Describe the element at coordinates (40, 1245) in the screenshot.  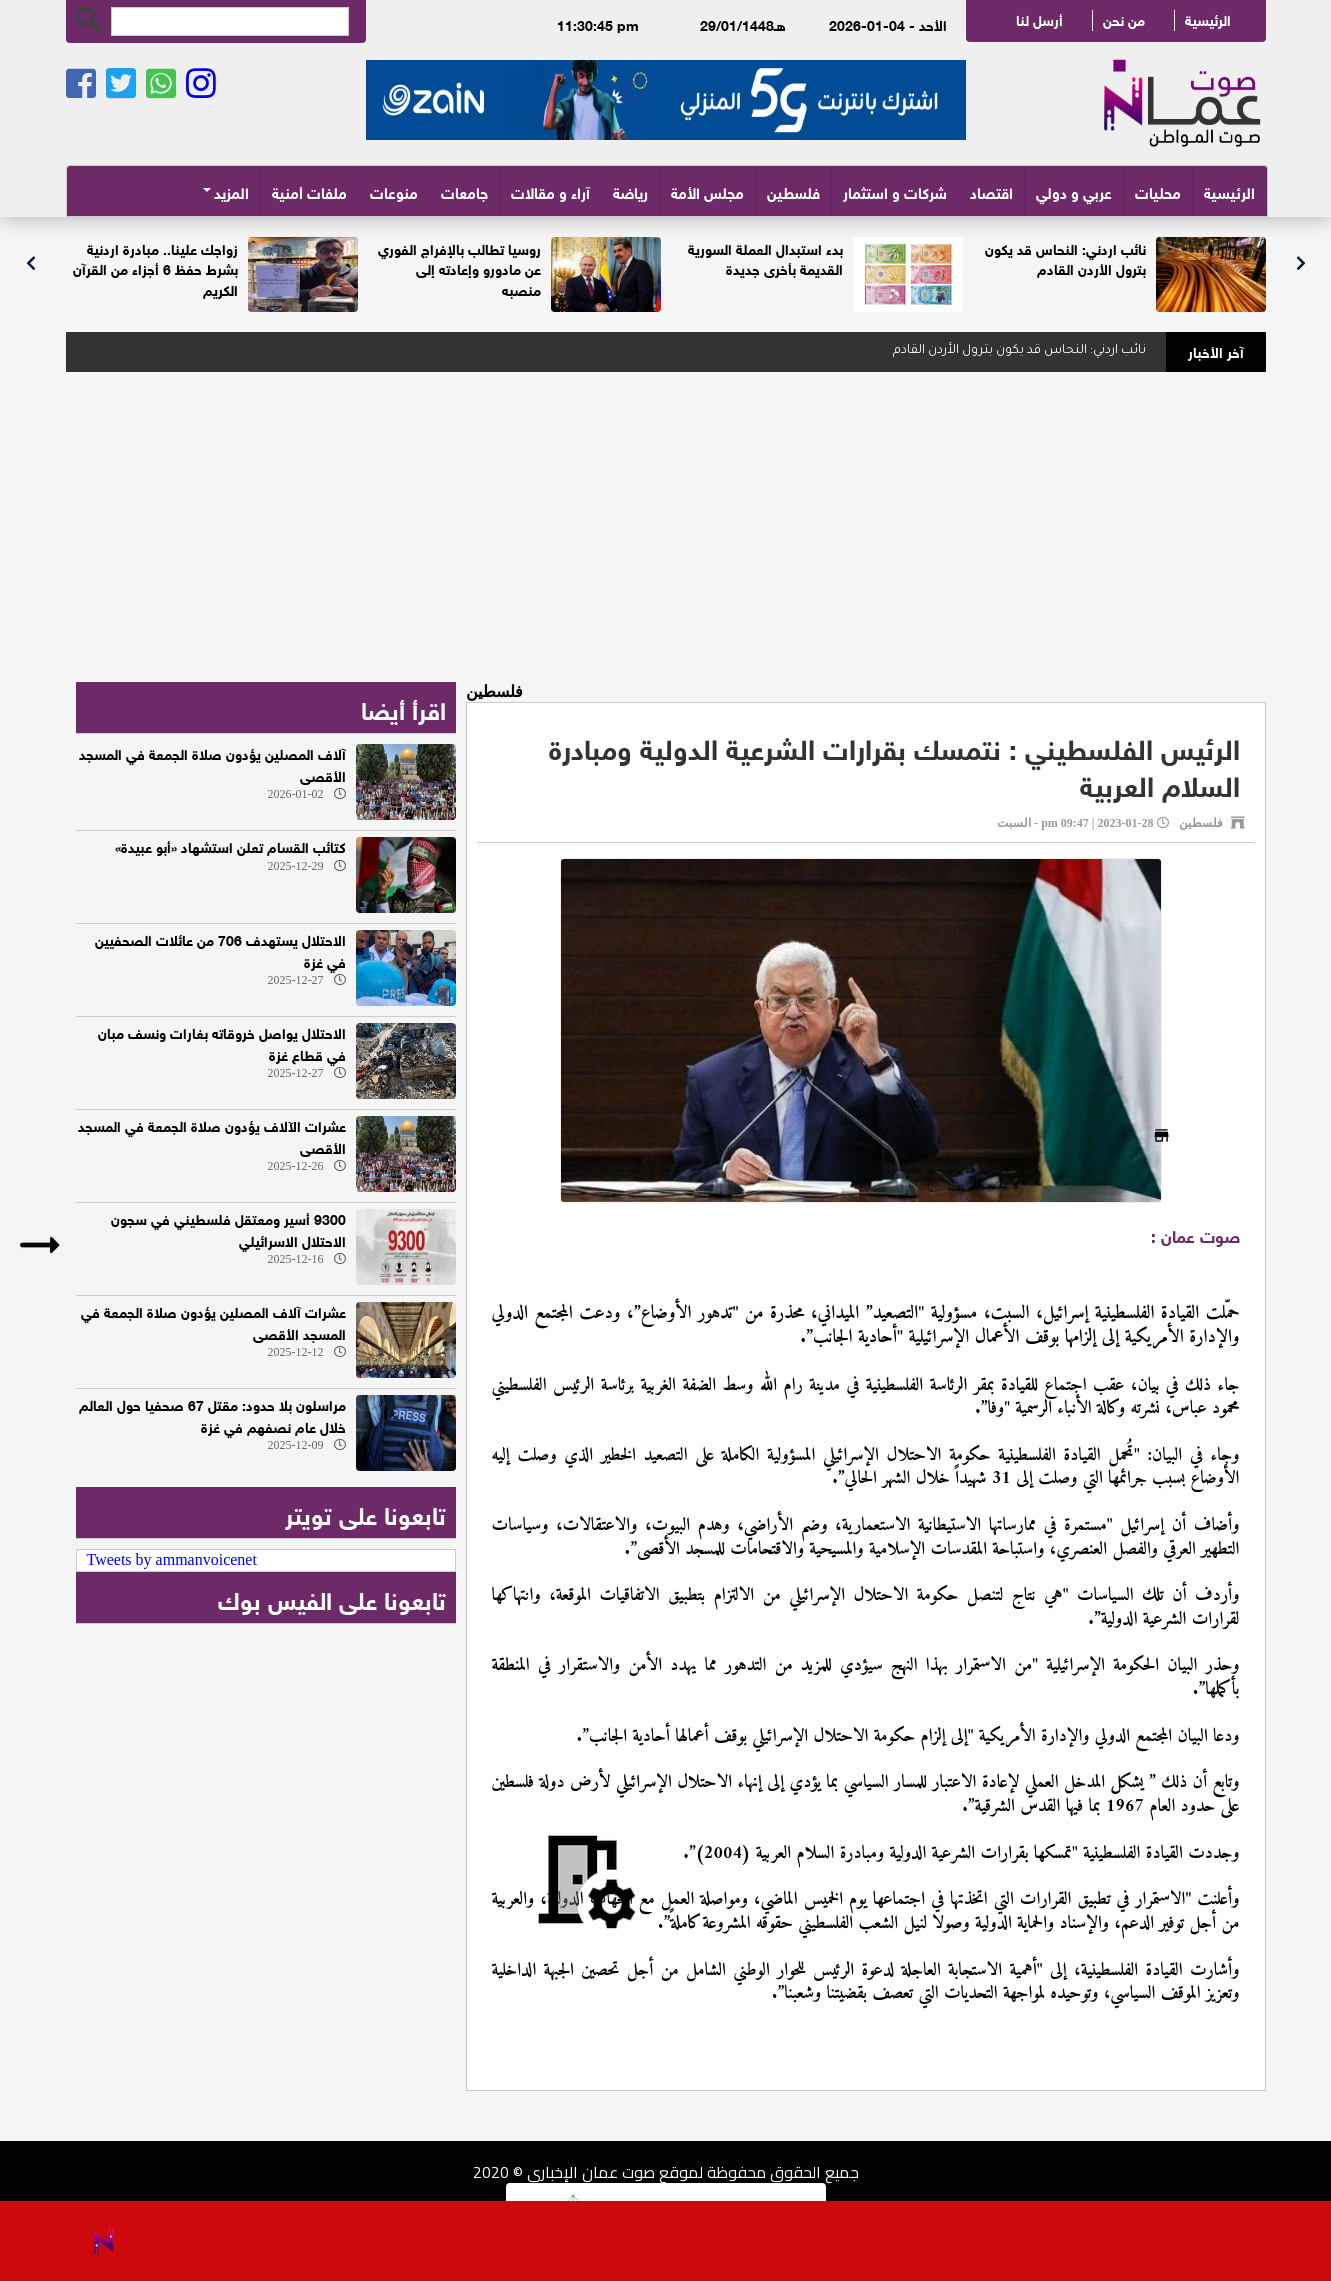
I see `navigate to the next item or screen` at that location.